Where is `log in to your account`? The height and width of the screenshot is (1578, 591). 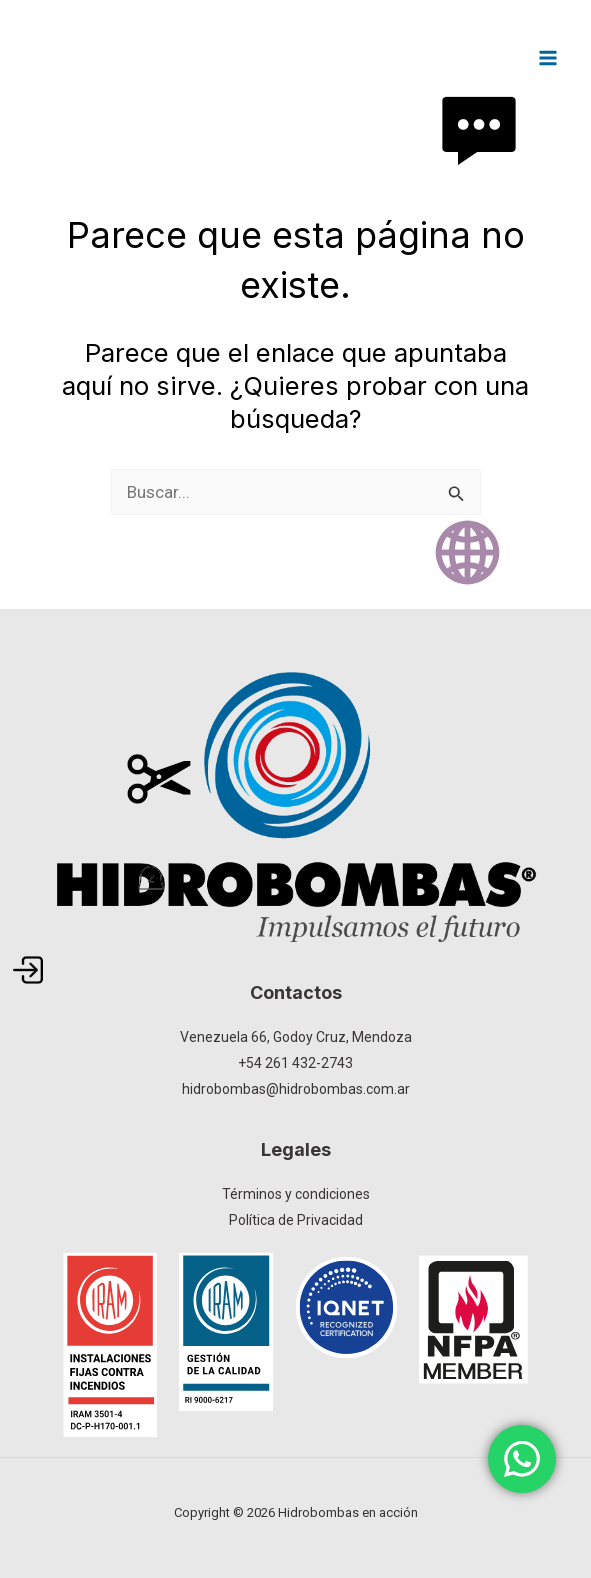 log in to your account is located at coordinates (28, 970).